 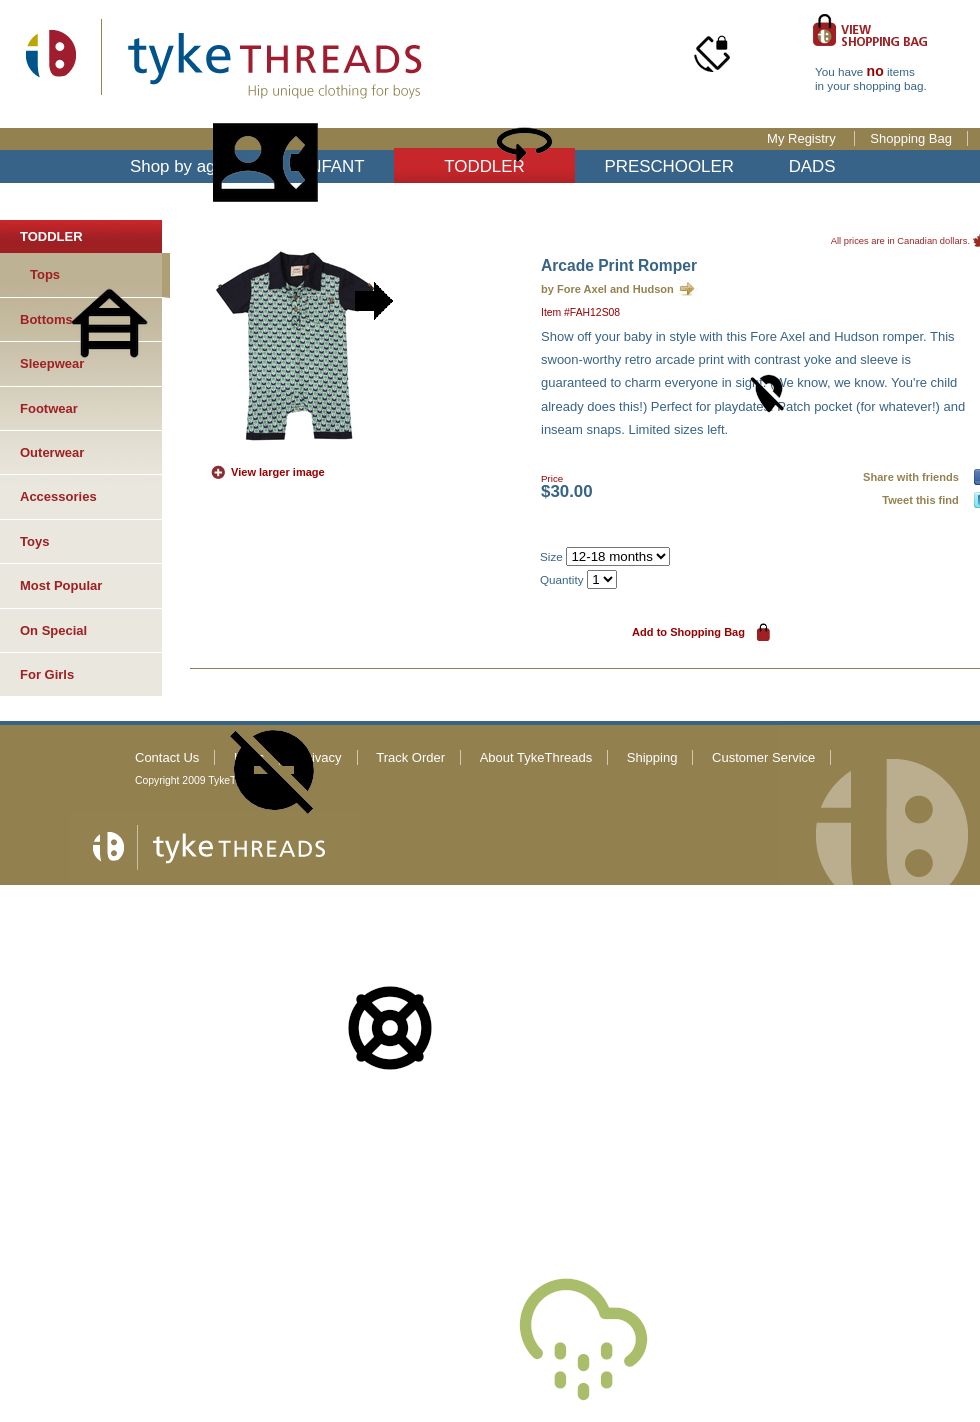 What do you see at coordinates (374, 301) in the screenshot?
I see `forward an email or message` at bounding box center [374, 301].